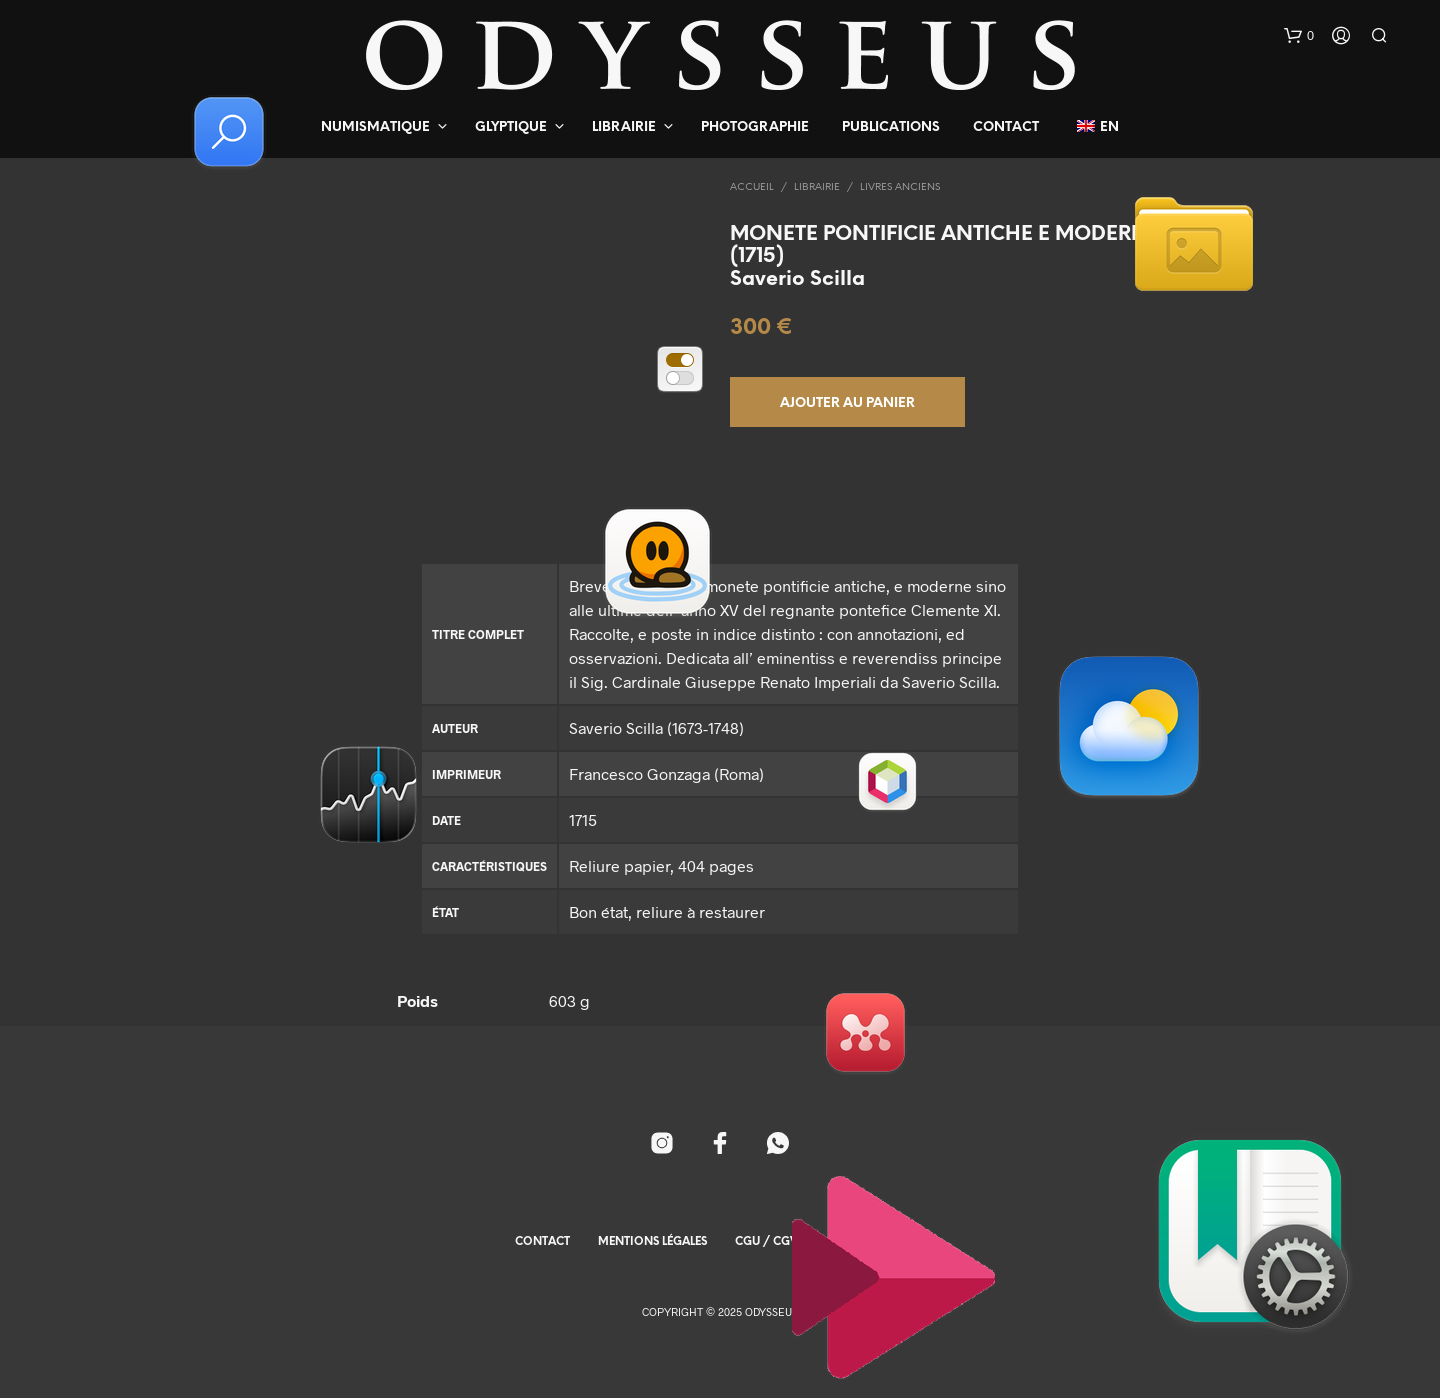  I want to click on open search or spotlight functionality, so click(229, 133).